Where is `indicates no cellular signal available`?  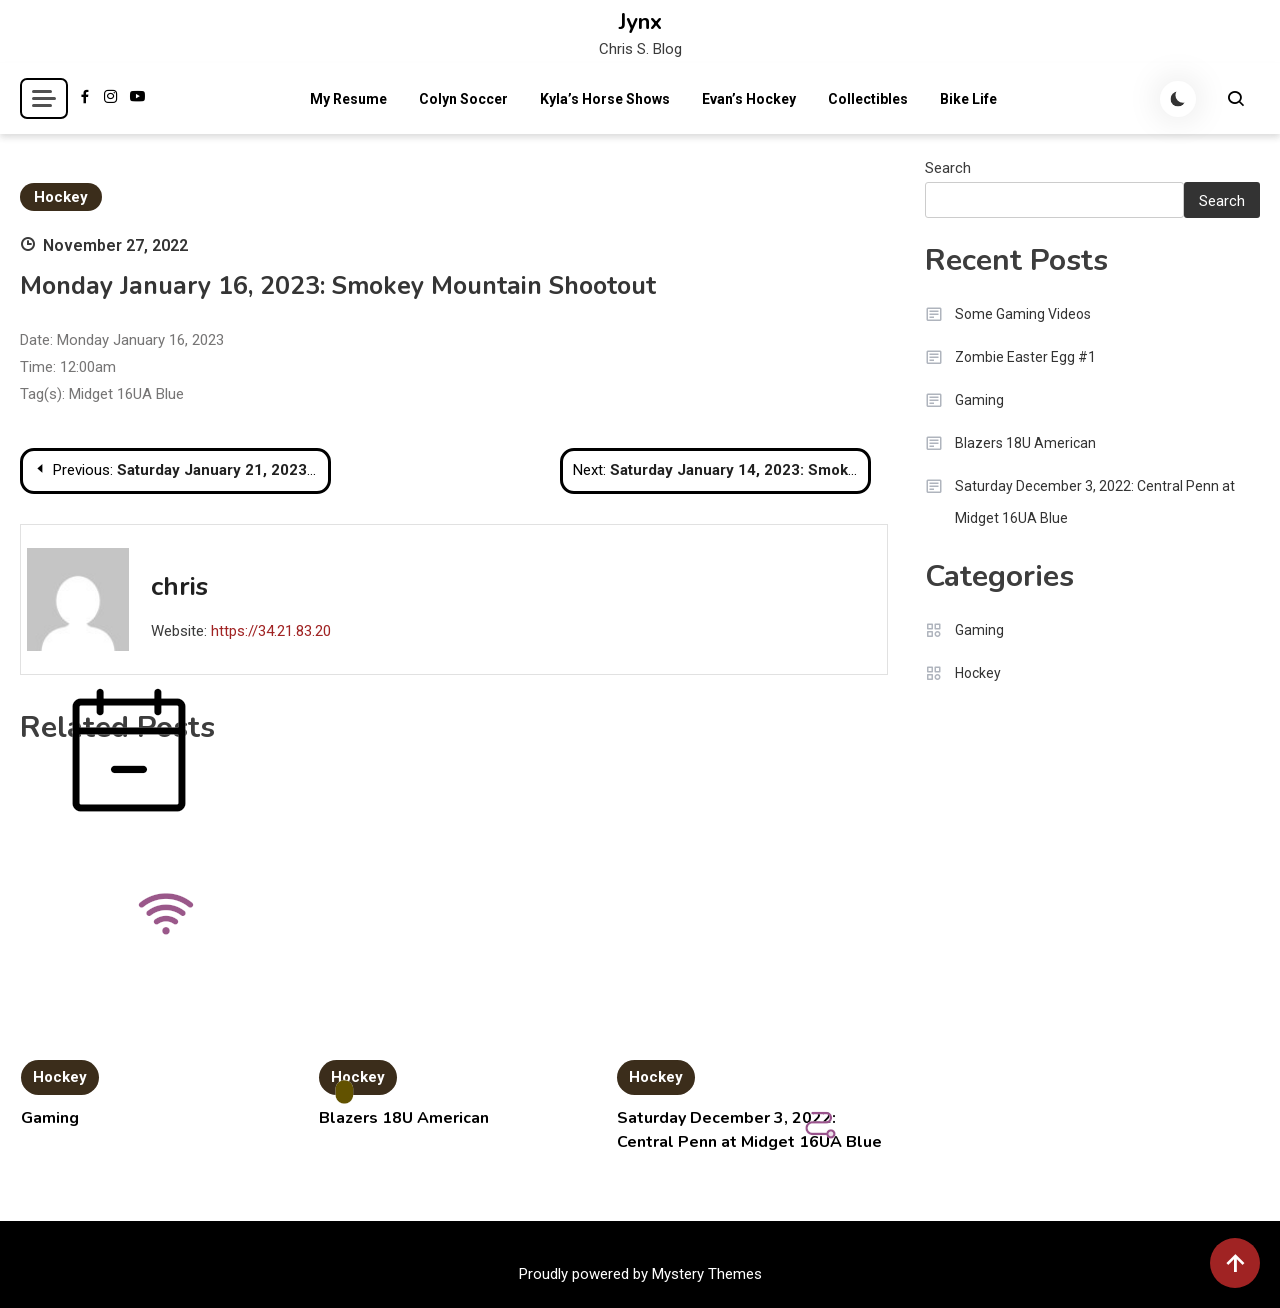 indicates no cellular signal available is located at coordinates (409, 1042).